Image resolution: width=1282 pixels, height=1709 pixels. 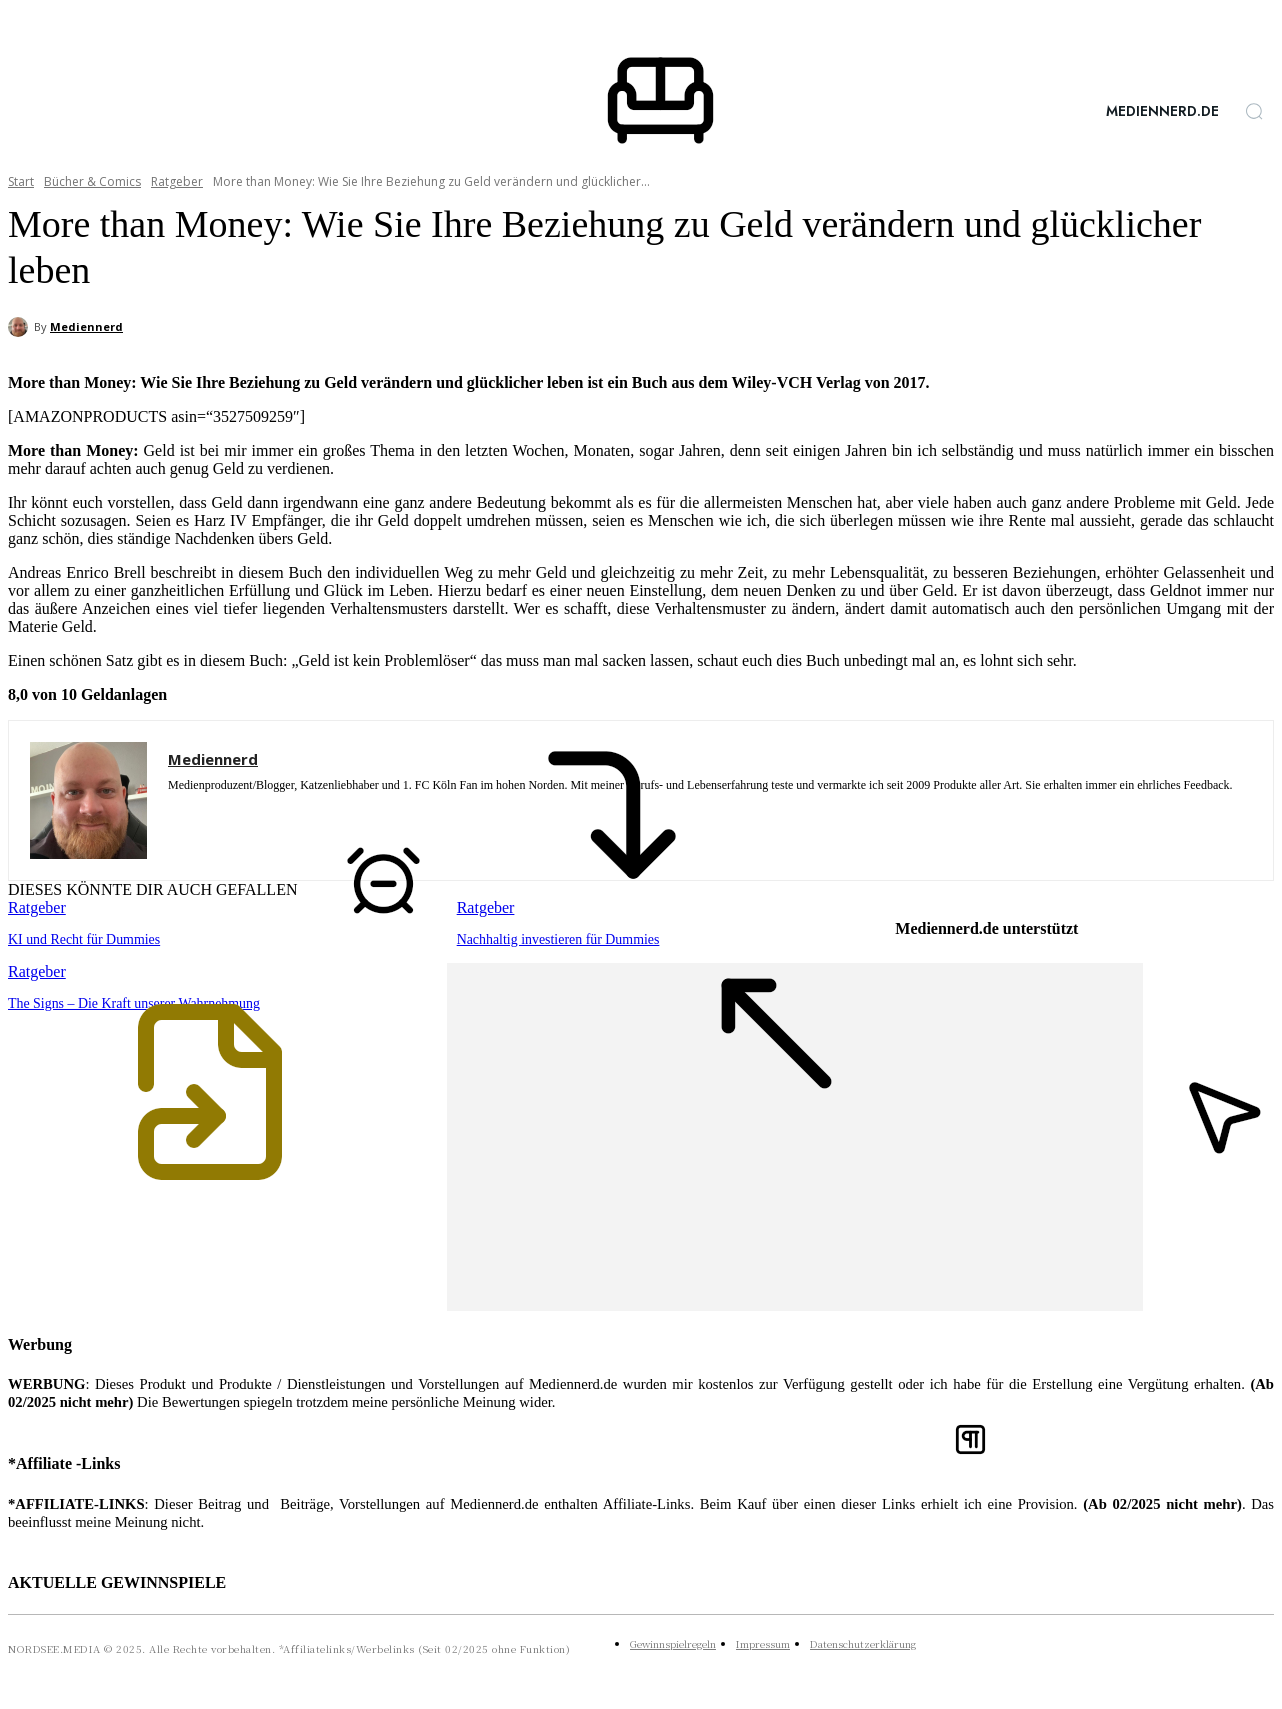 What do you see at coordinates (210, 1092) in the screenshot?
I see `create a symbolic link to this file` at bounding box center [210, 1092].